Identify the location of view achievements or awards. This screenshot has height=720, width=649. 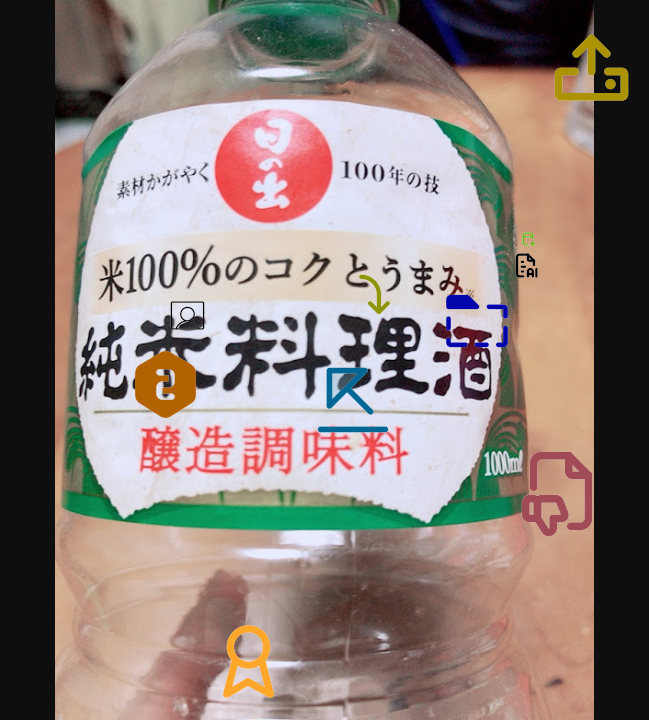
(248, 661).